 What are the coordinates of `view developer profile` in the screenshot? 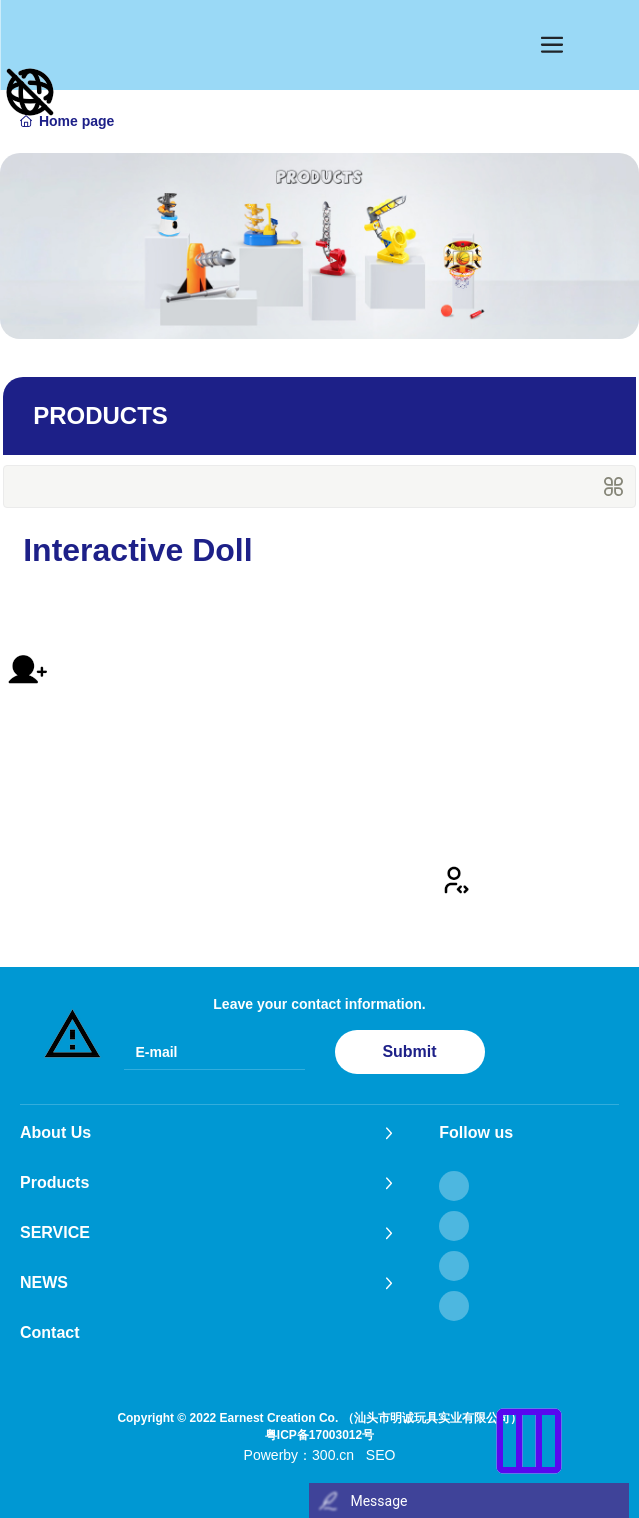 It's located at (454, 880).